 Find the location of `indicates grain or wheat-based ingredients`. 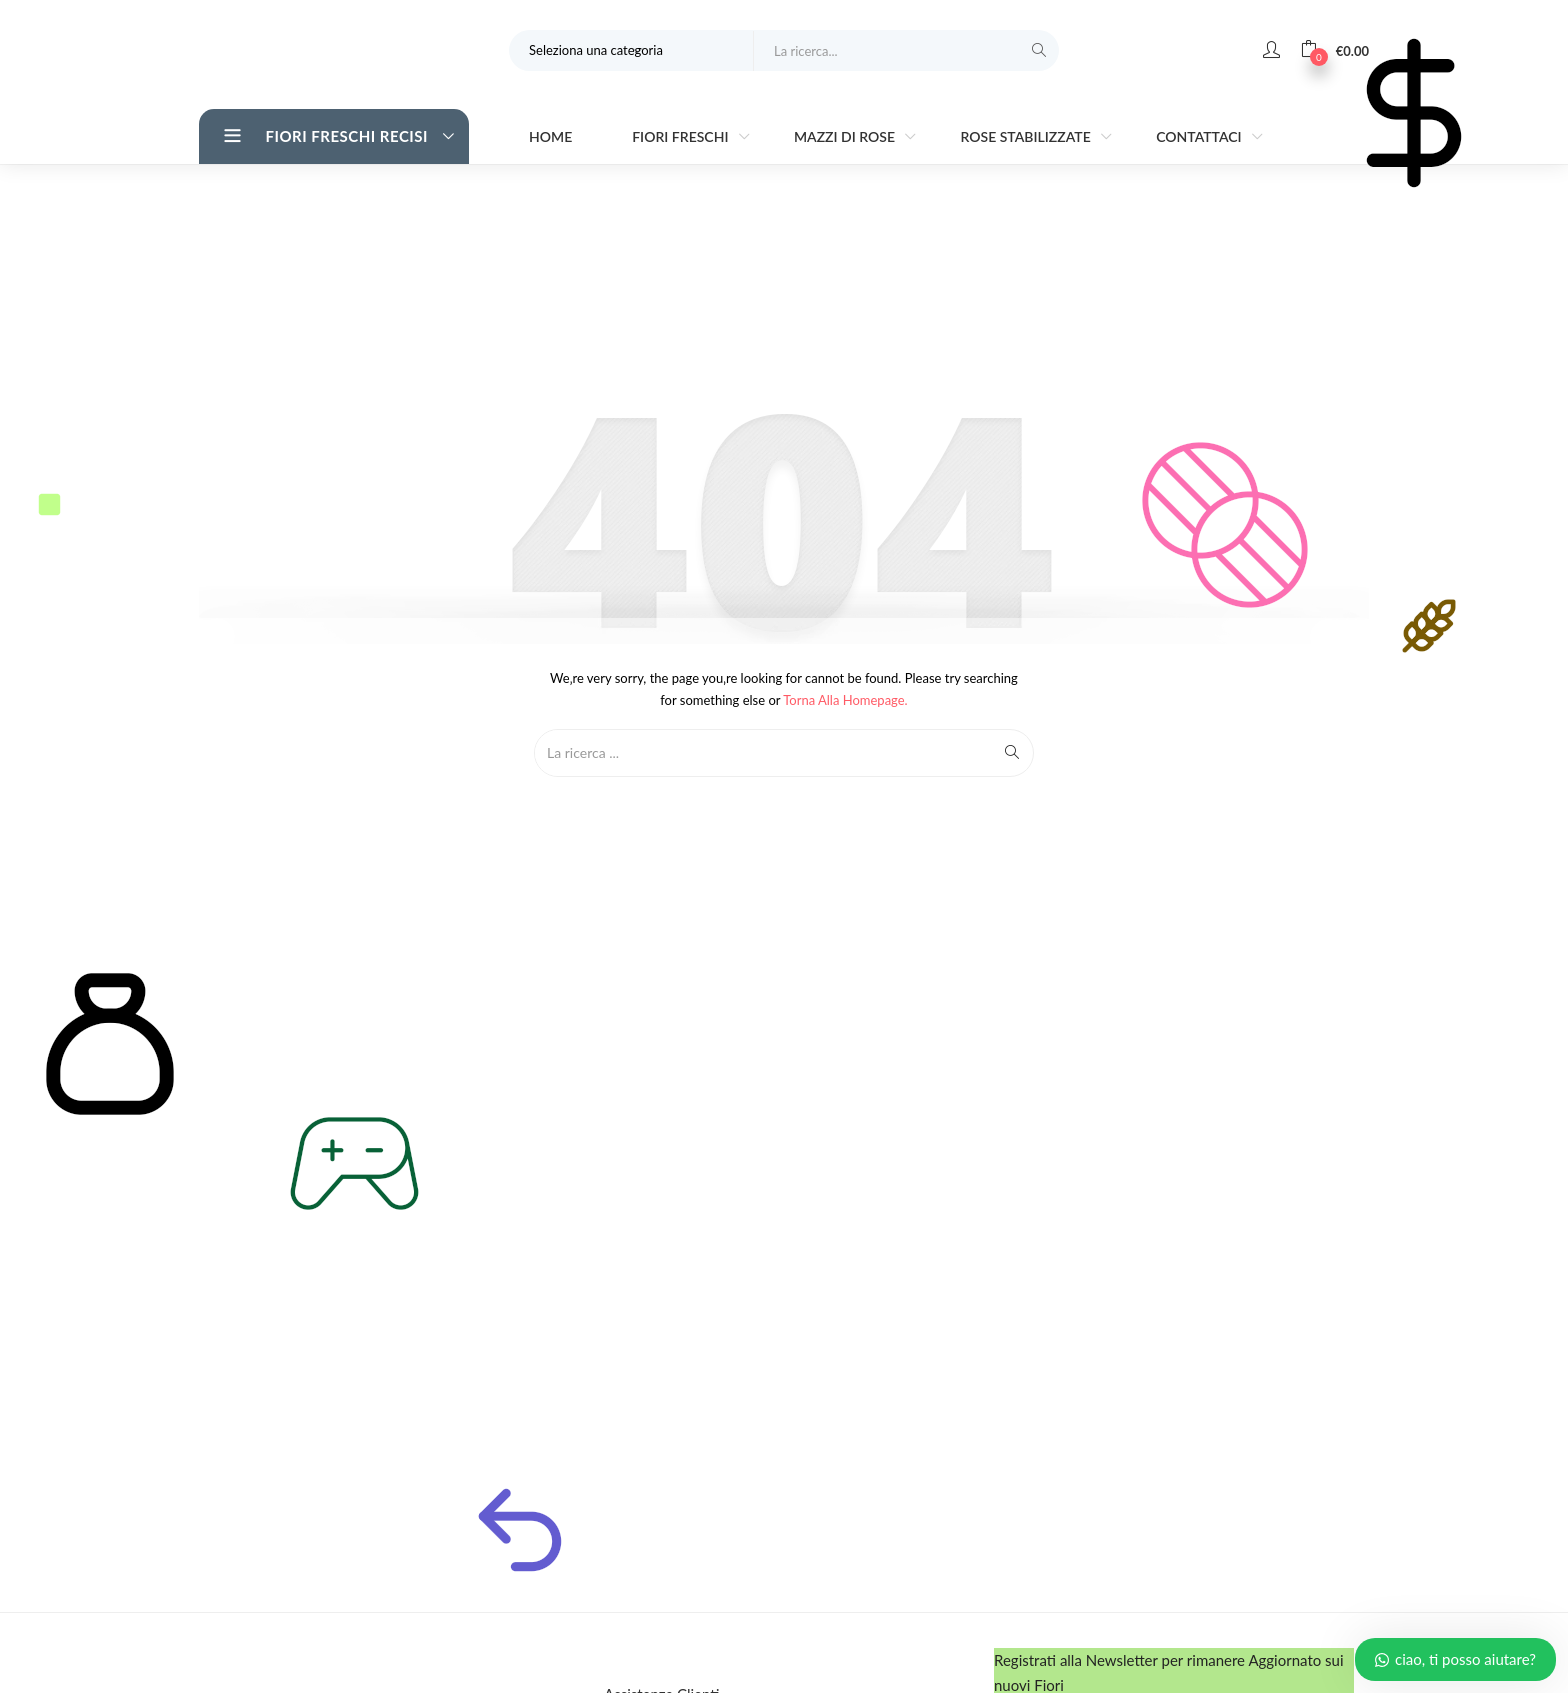

indicates grain or wheat-based ingredients is located at coordinates (1429, 626).